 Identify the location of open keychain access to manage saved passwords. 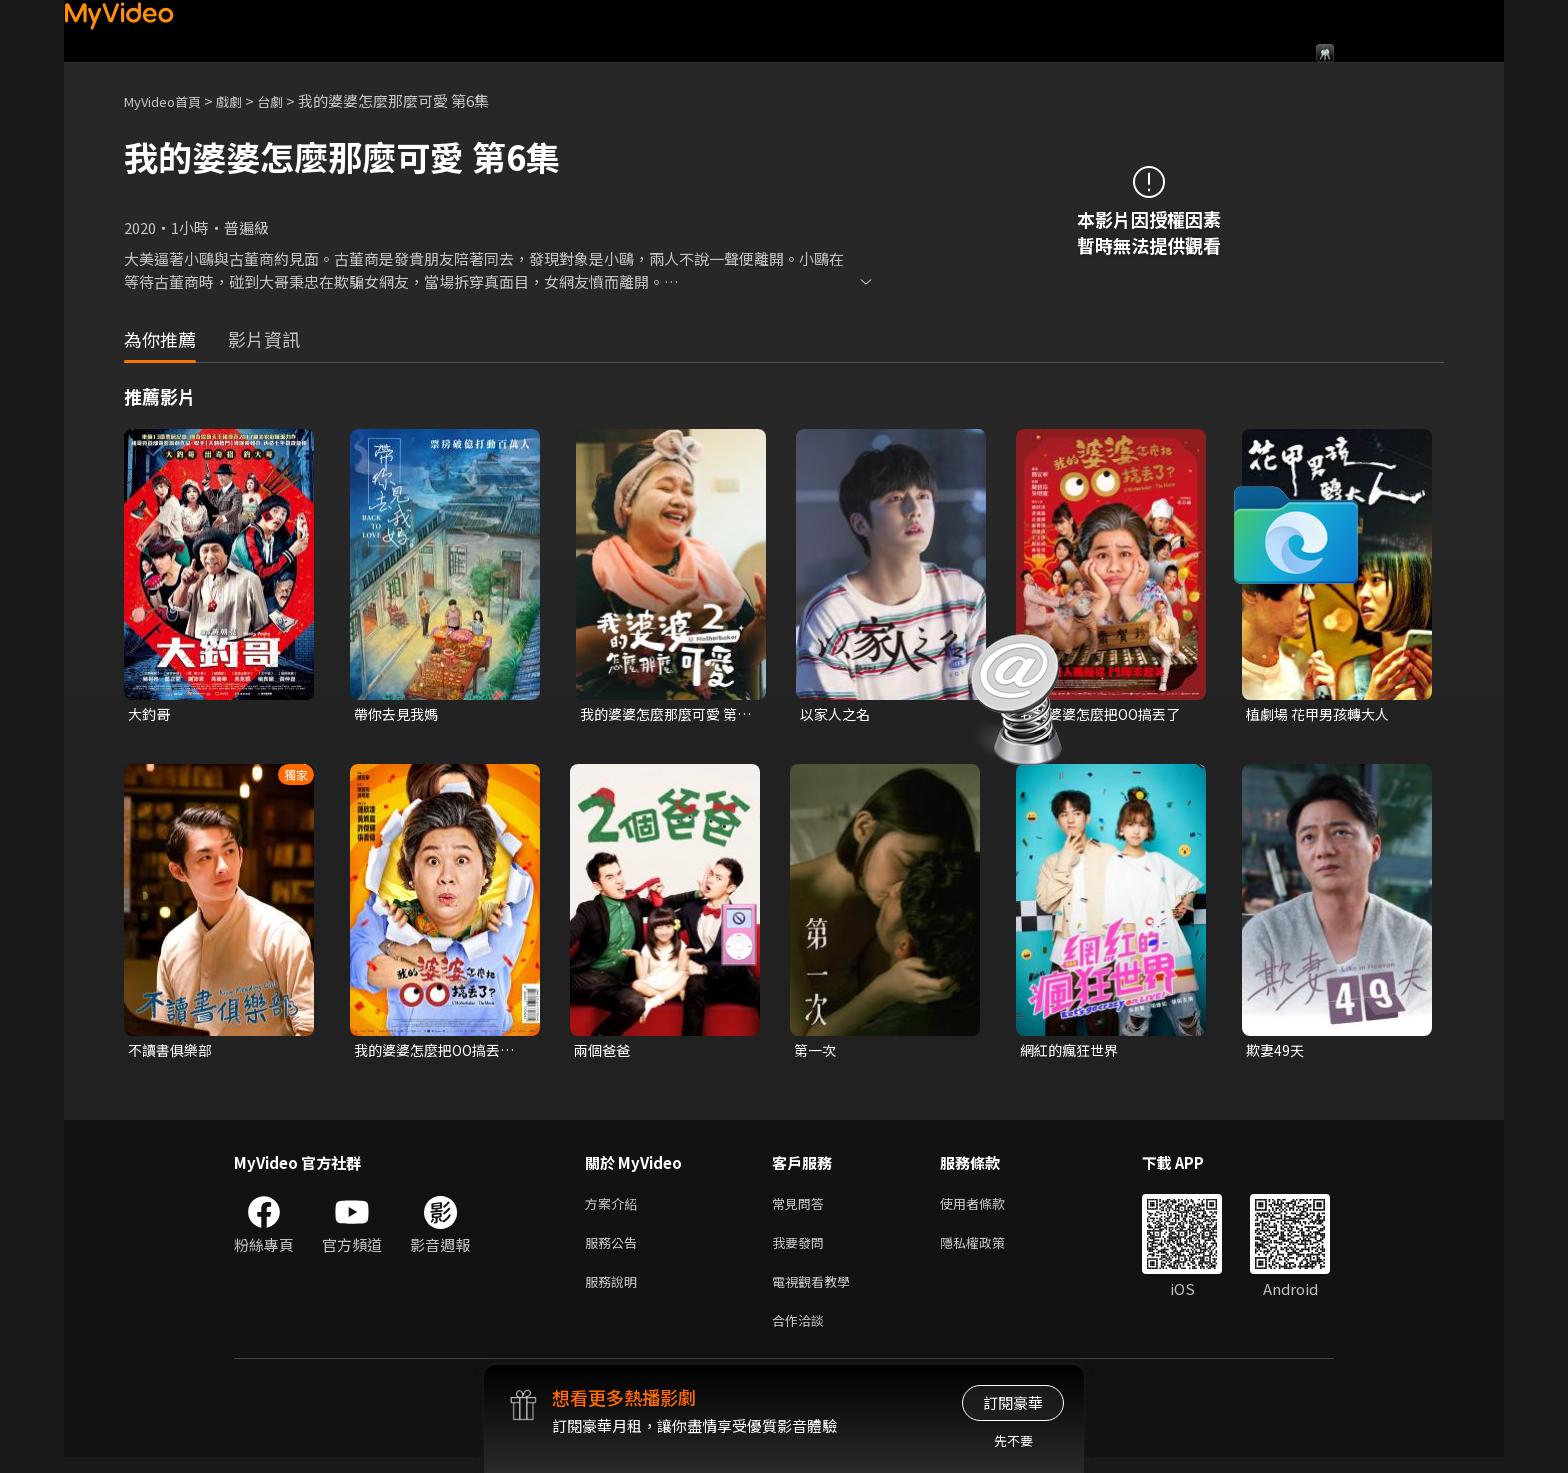
(1325, 53).